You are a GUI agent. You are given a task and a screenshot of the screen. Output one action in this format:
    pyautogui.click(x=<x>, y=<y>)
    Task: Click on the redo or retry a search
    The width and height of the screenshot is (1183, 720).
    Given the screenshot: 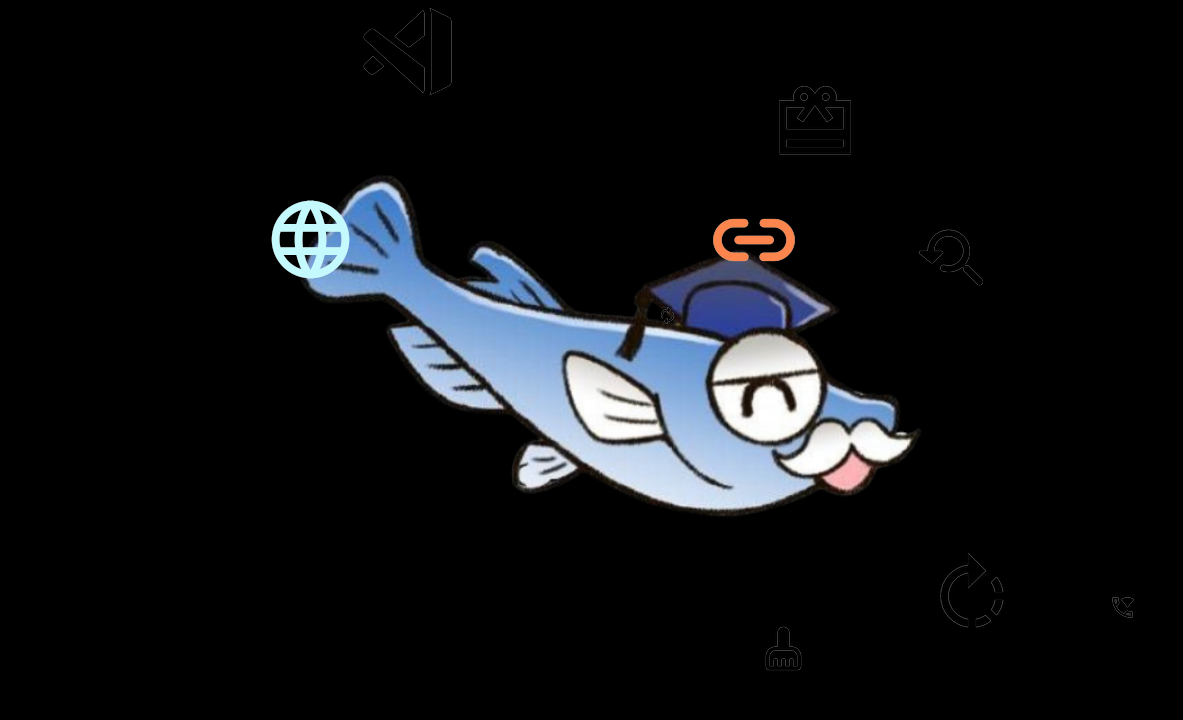 What is the action you would take?
    pyautogui.click(x=952, y=259)
    